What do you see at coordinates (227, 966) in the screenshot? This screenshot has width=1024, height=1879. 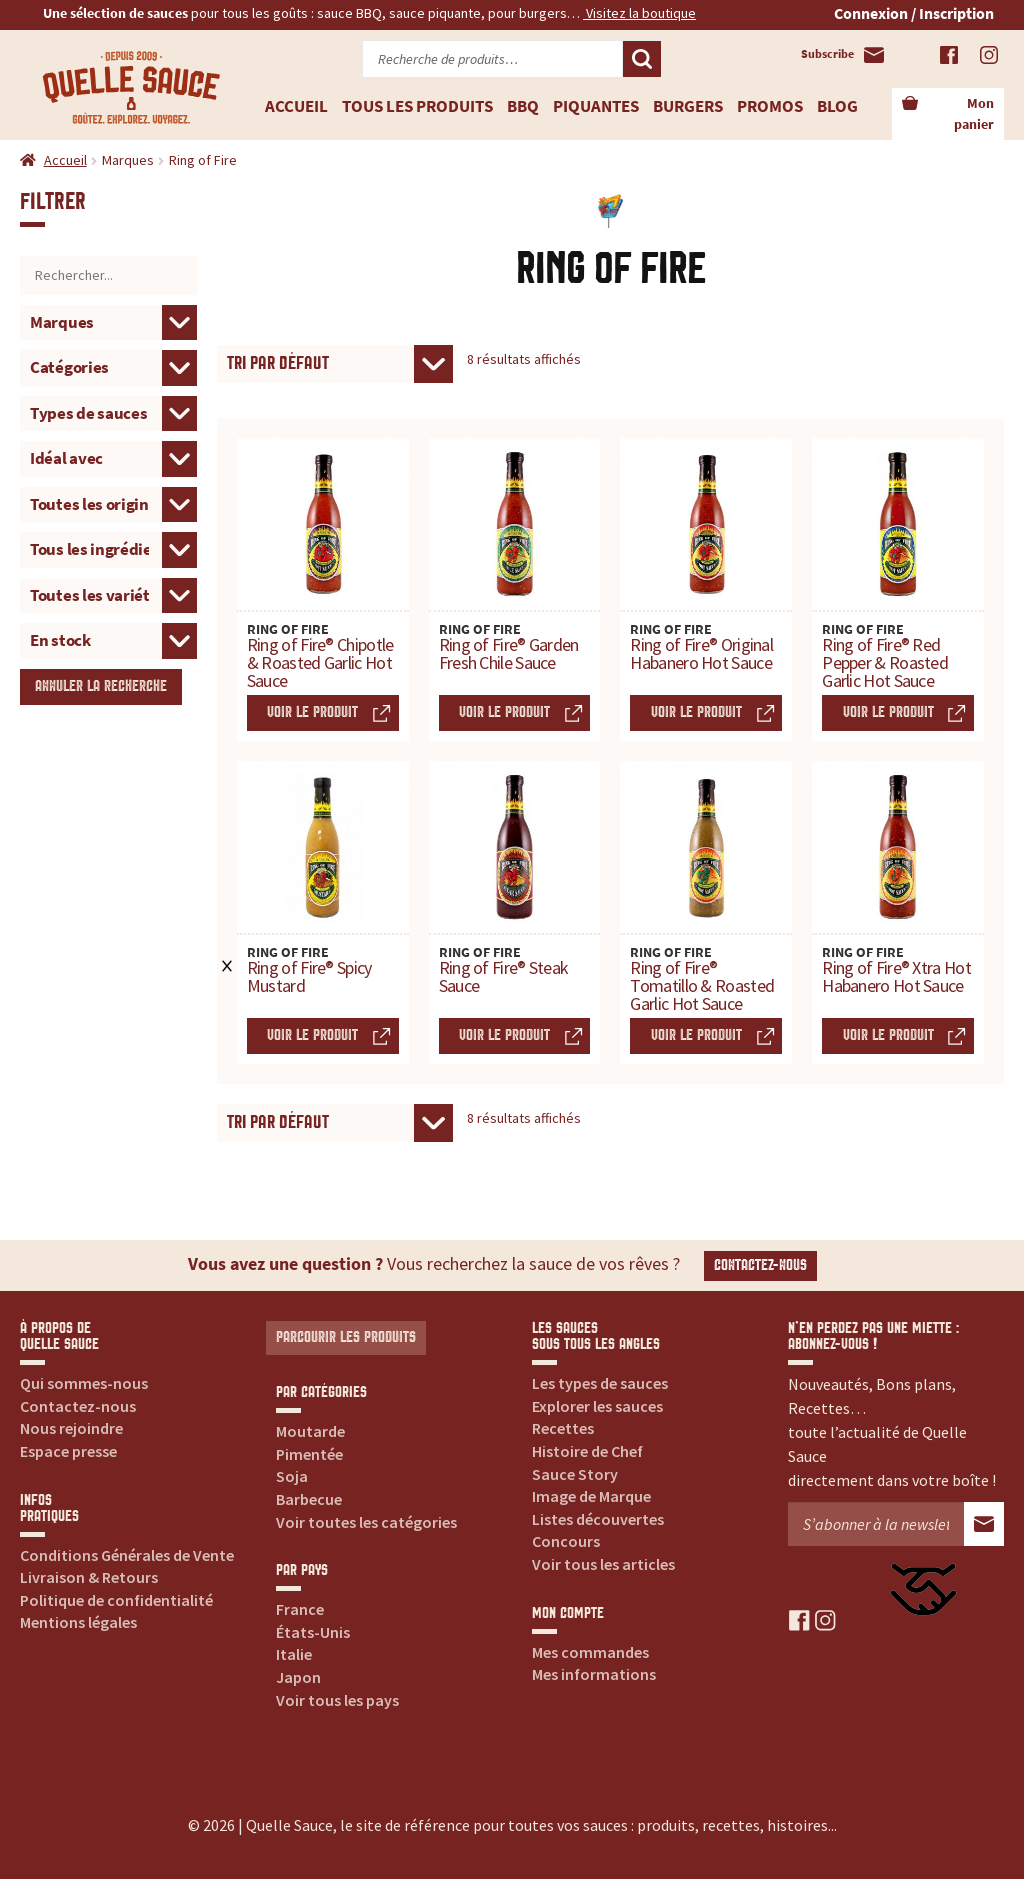 I see `close or dismiss a dialog` at bounding box center [227, 966].